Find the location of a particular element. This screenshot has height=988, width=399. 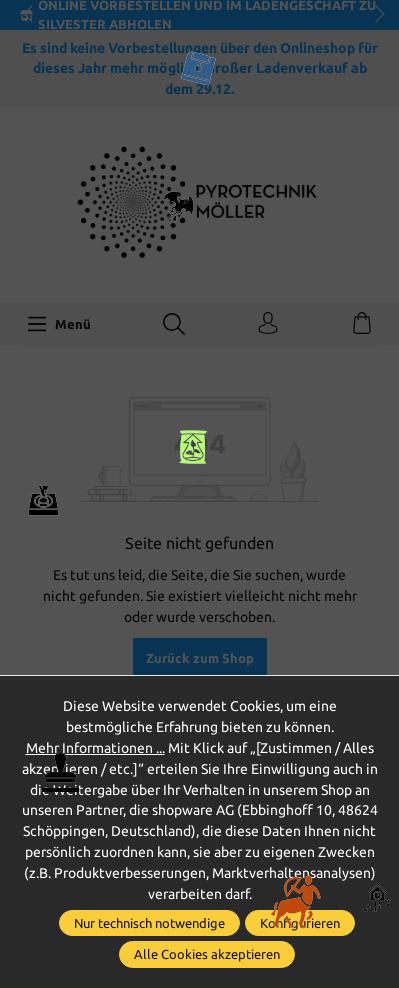

save your current progress is located at coordinates (198, 68).